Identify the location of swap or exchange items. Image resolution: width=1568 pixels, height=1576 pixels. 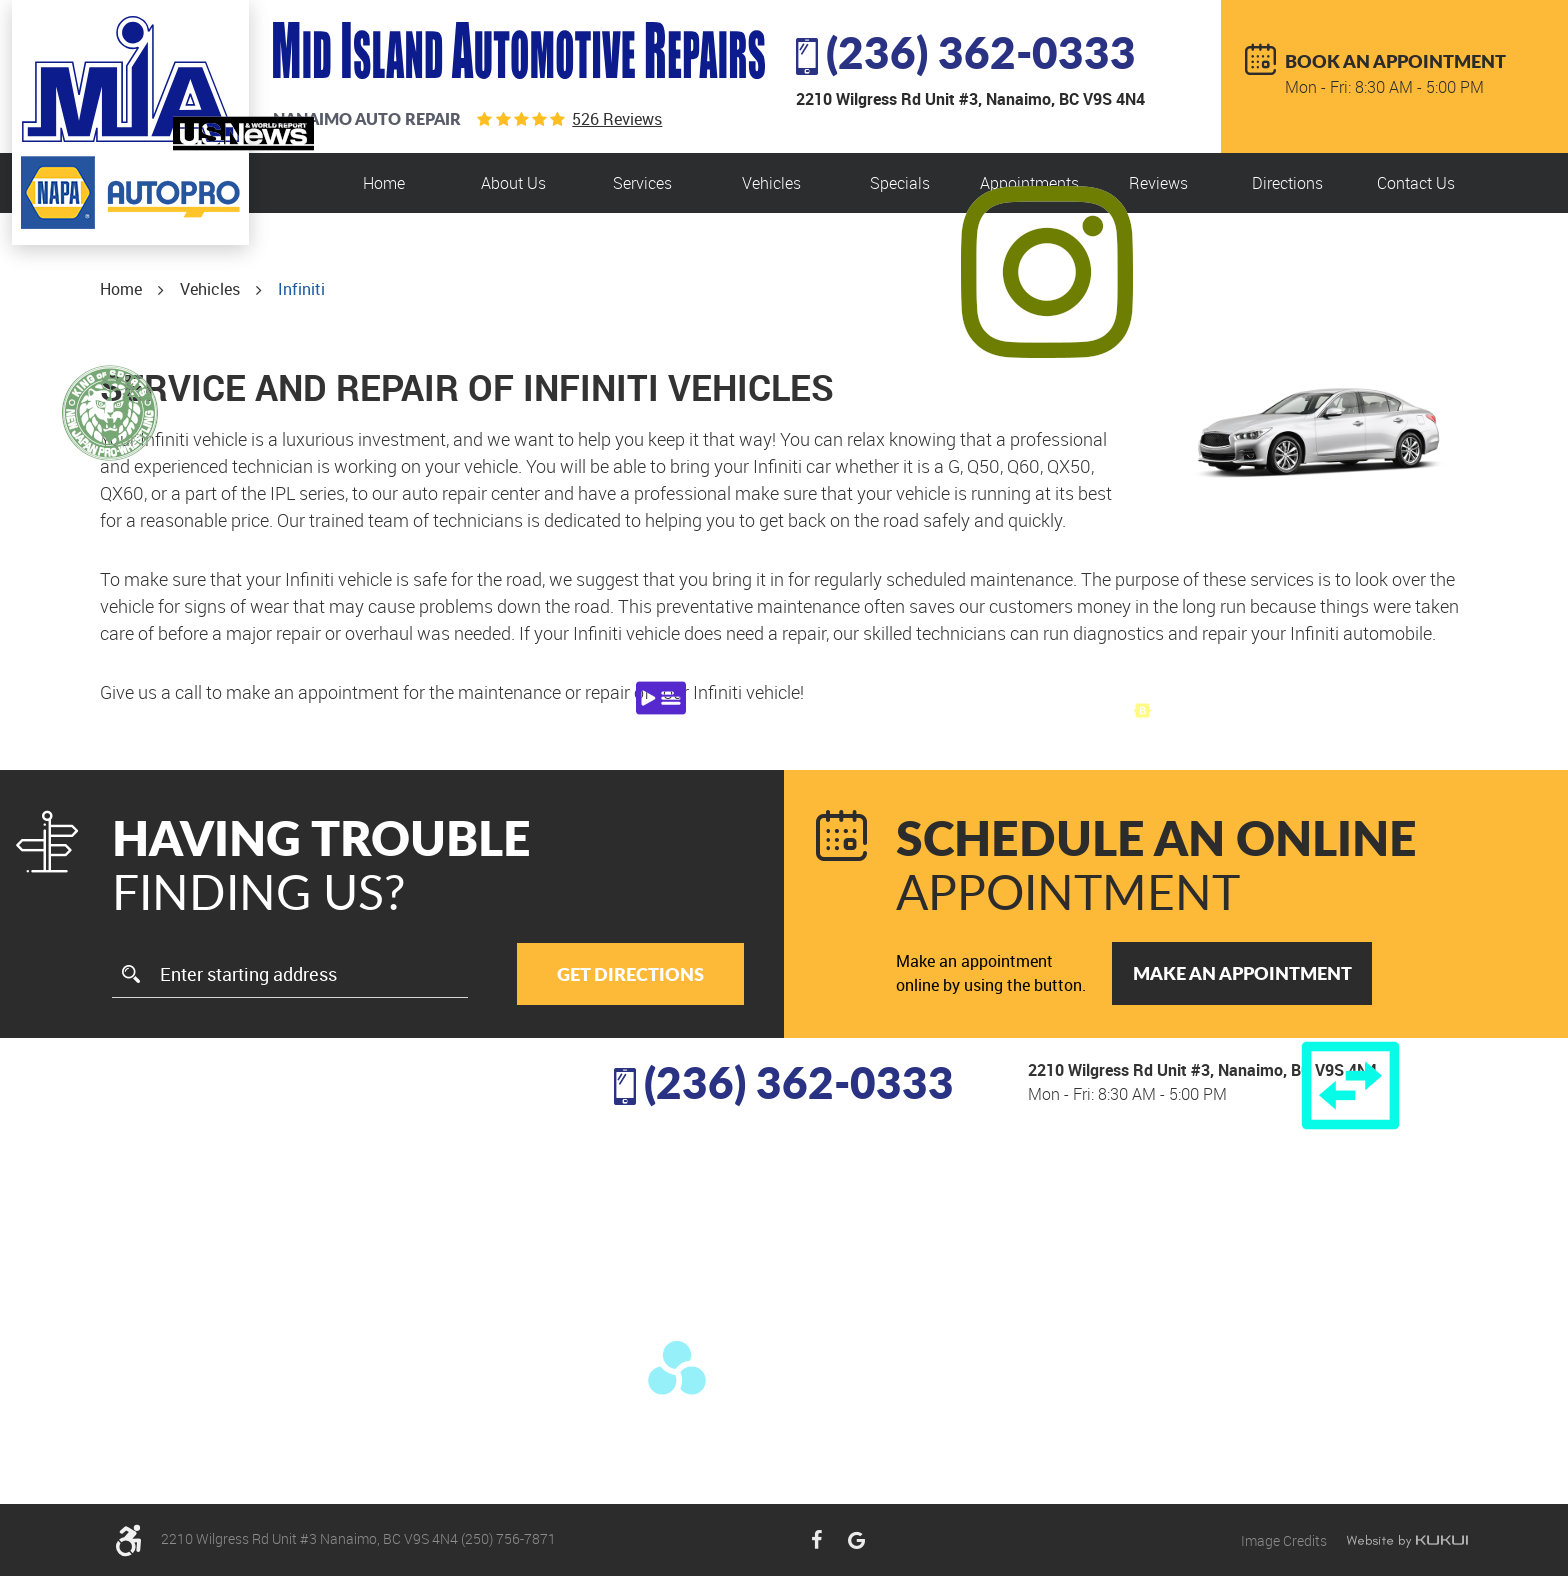
(1350, 1085).